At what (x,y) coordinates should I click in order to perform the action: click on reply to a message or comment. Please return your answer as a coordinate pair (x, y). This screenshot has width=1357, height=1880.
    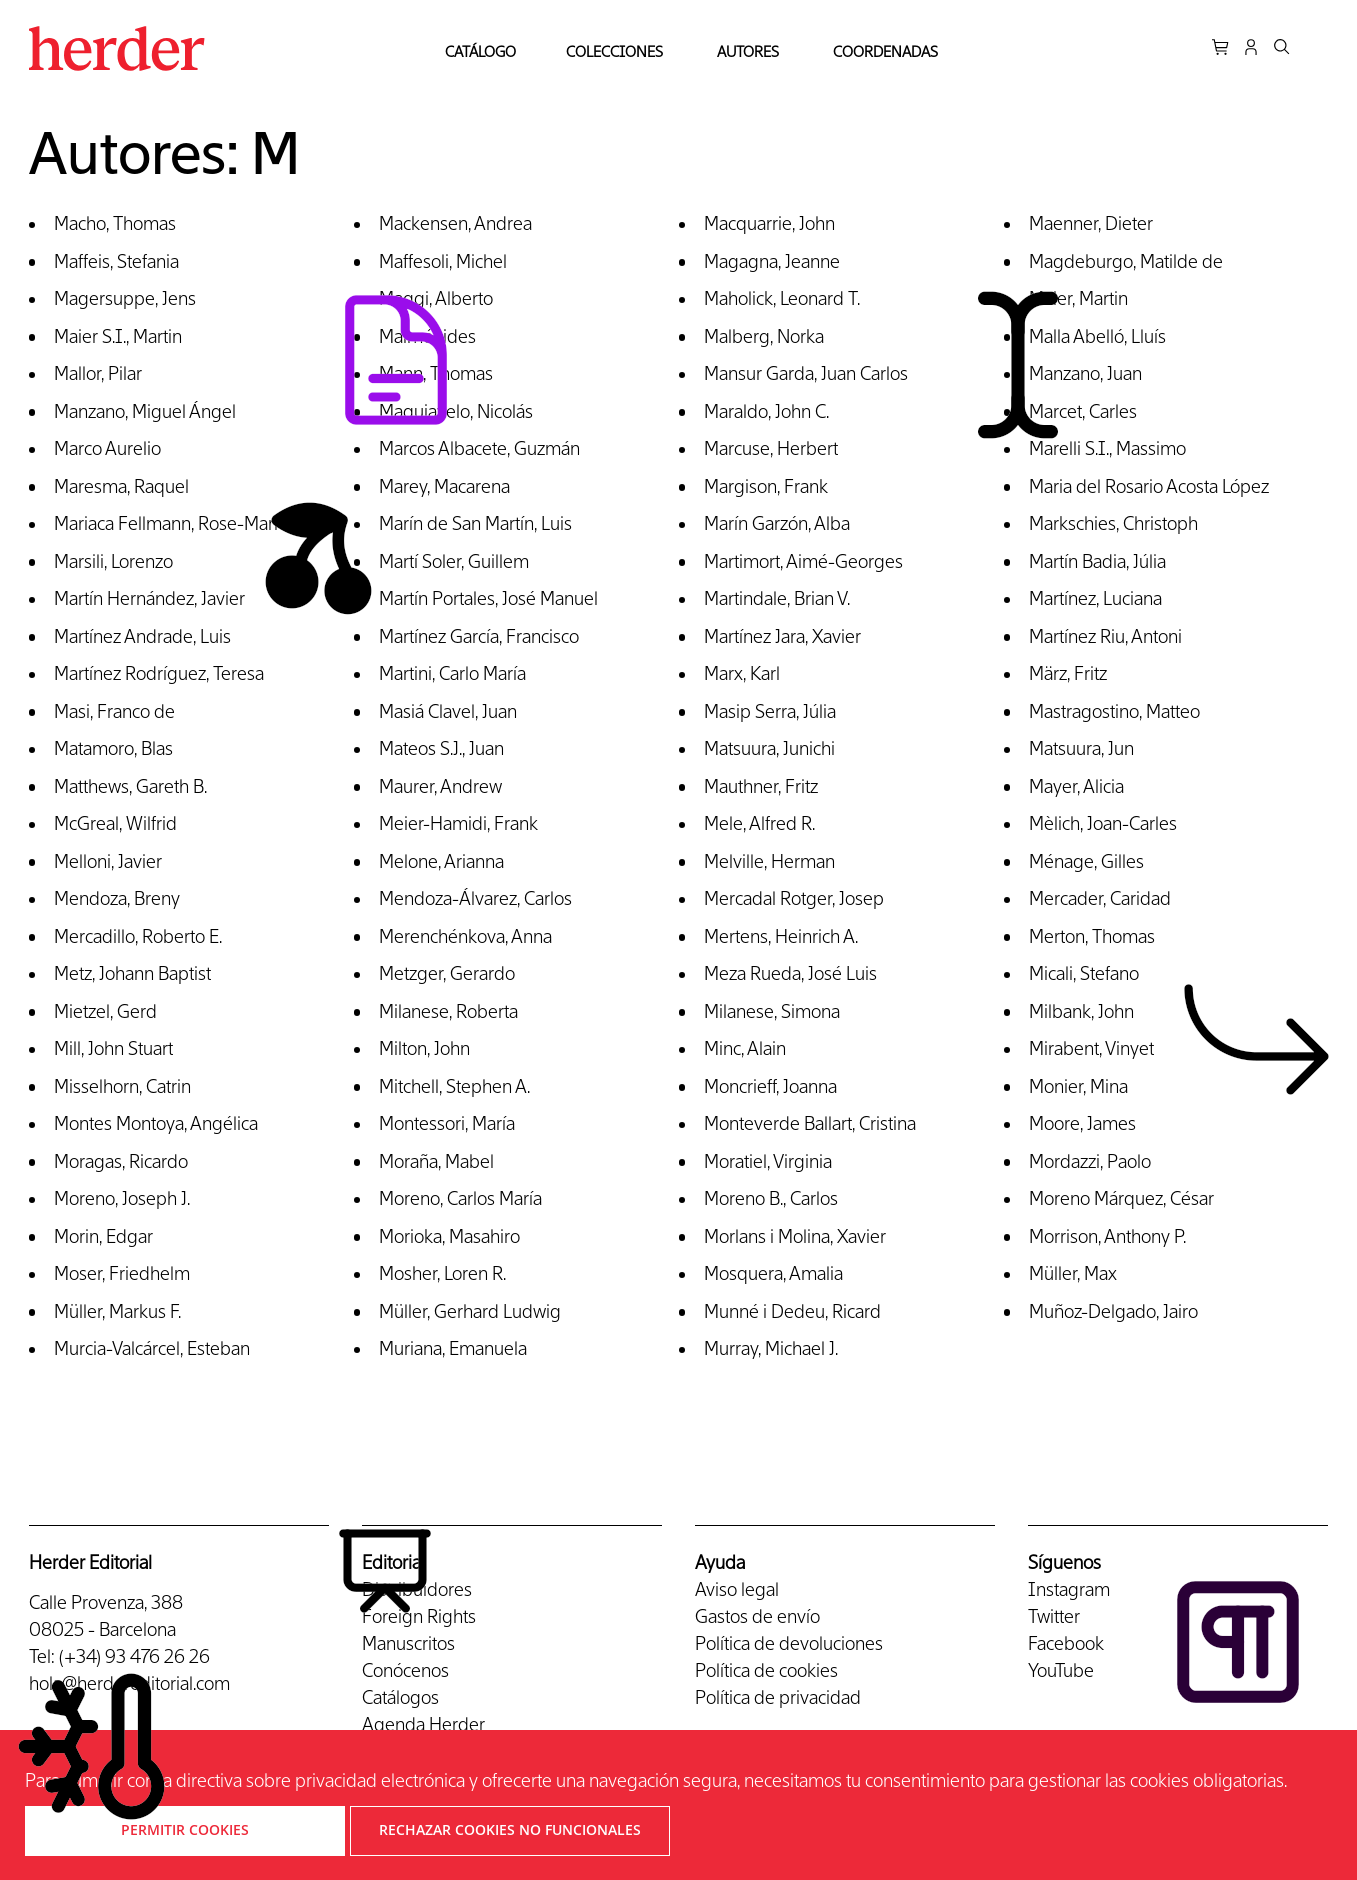
    Looking at the image, I should click on (1256, 1039).